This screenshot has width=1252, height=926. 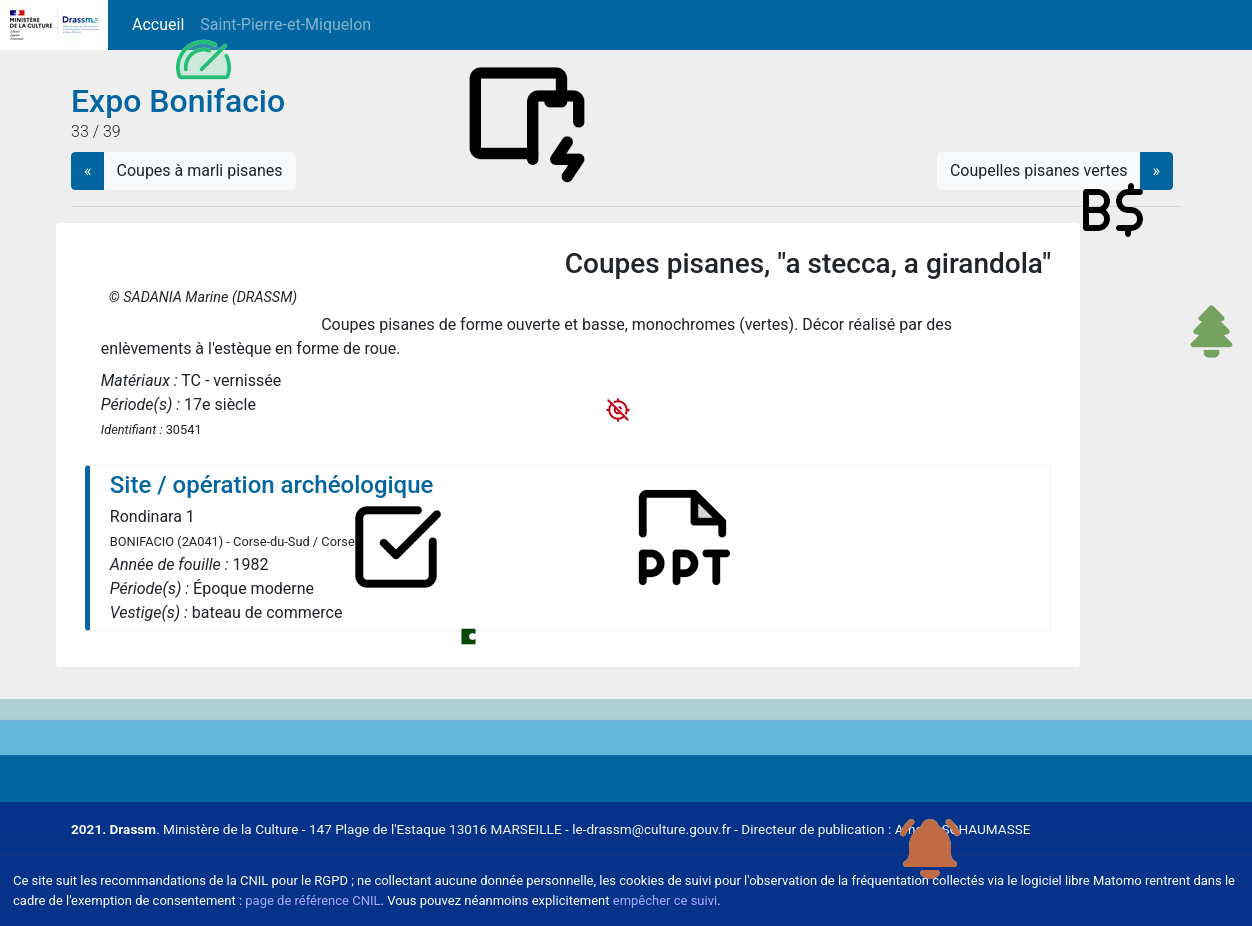 I want to click on device charging or power status, so click(x=527, y=119).